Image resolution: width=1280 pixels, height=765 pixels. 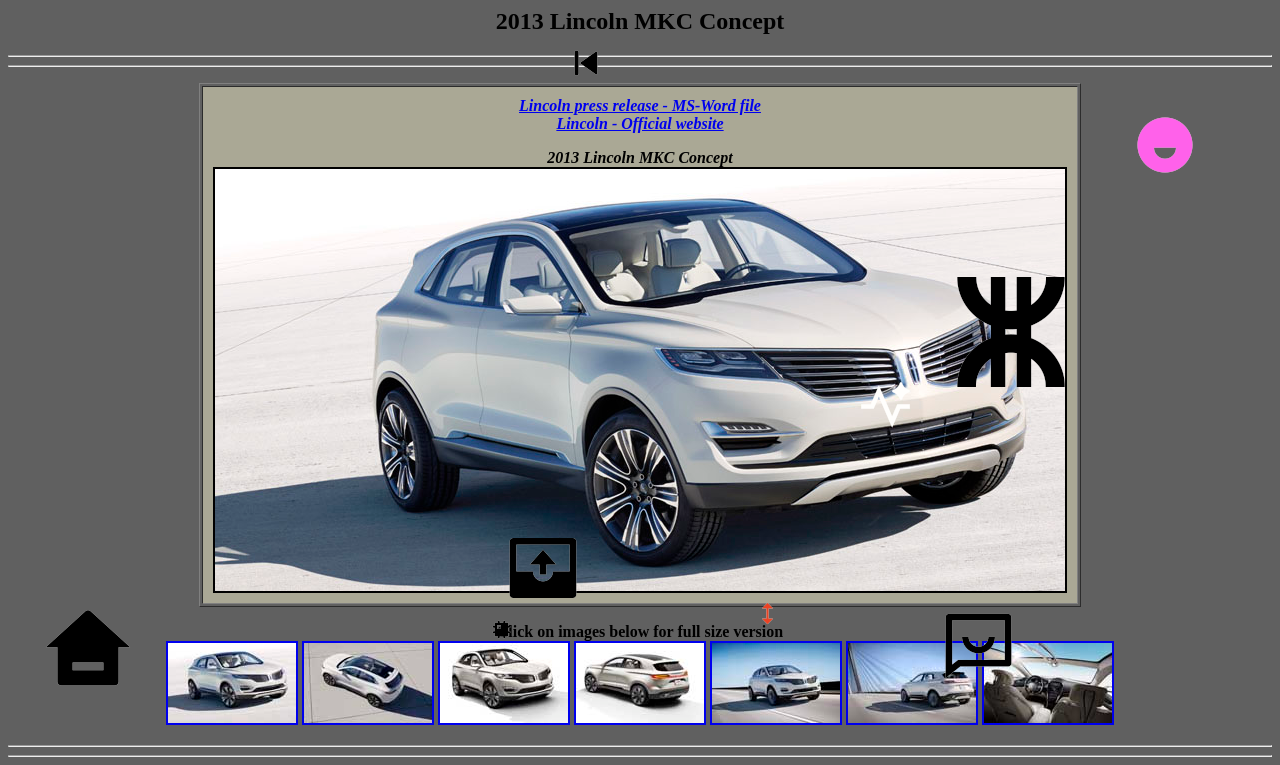 I want to click on add an emoji reaction, so click(x=1165, y=145).